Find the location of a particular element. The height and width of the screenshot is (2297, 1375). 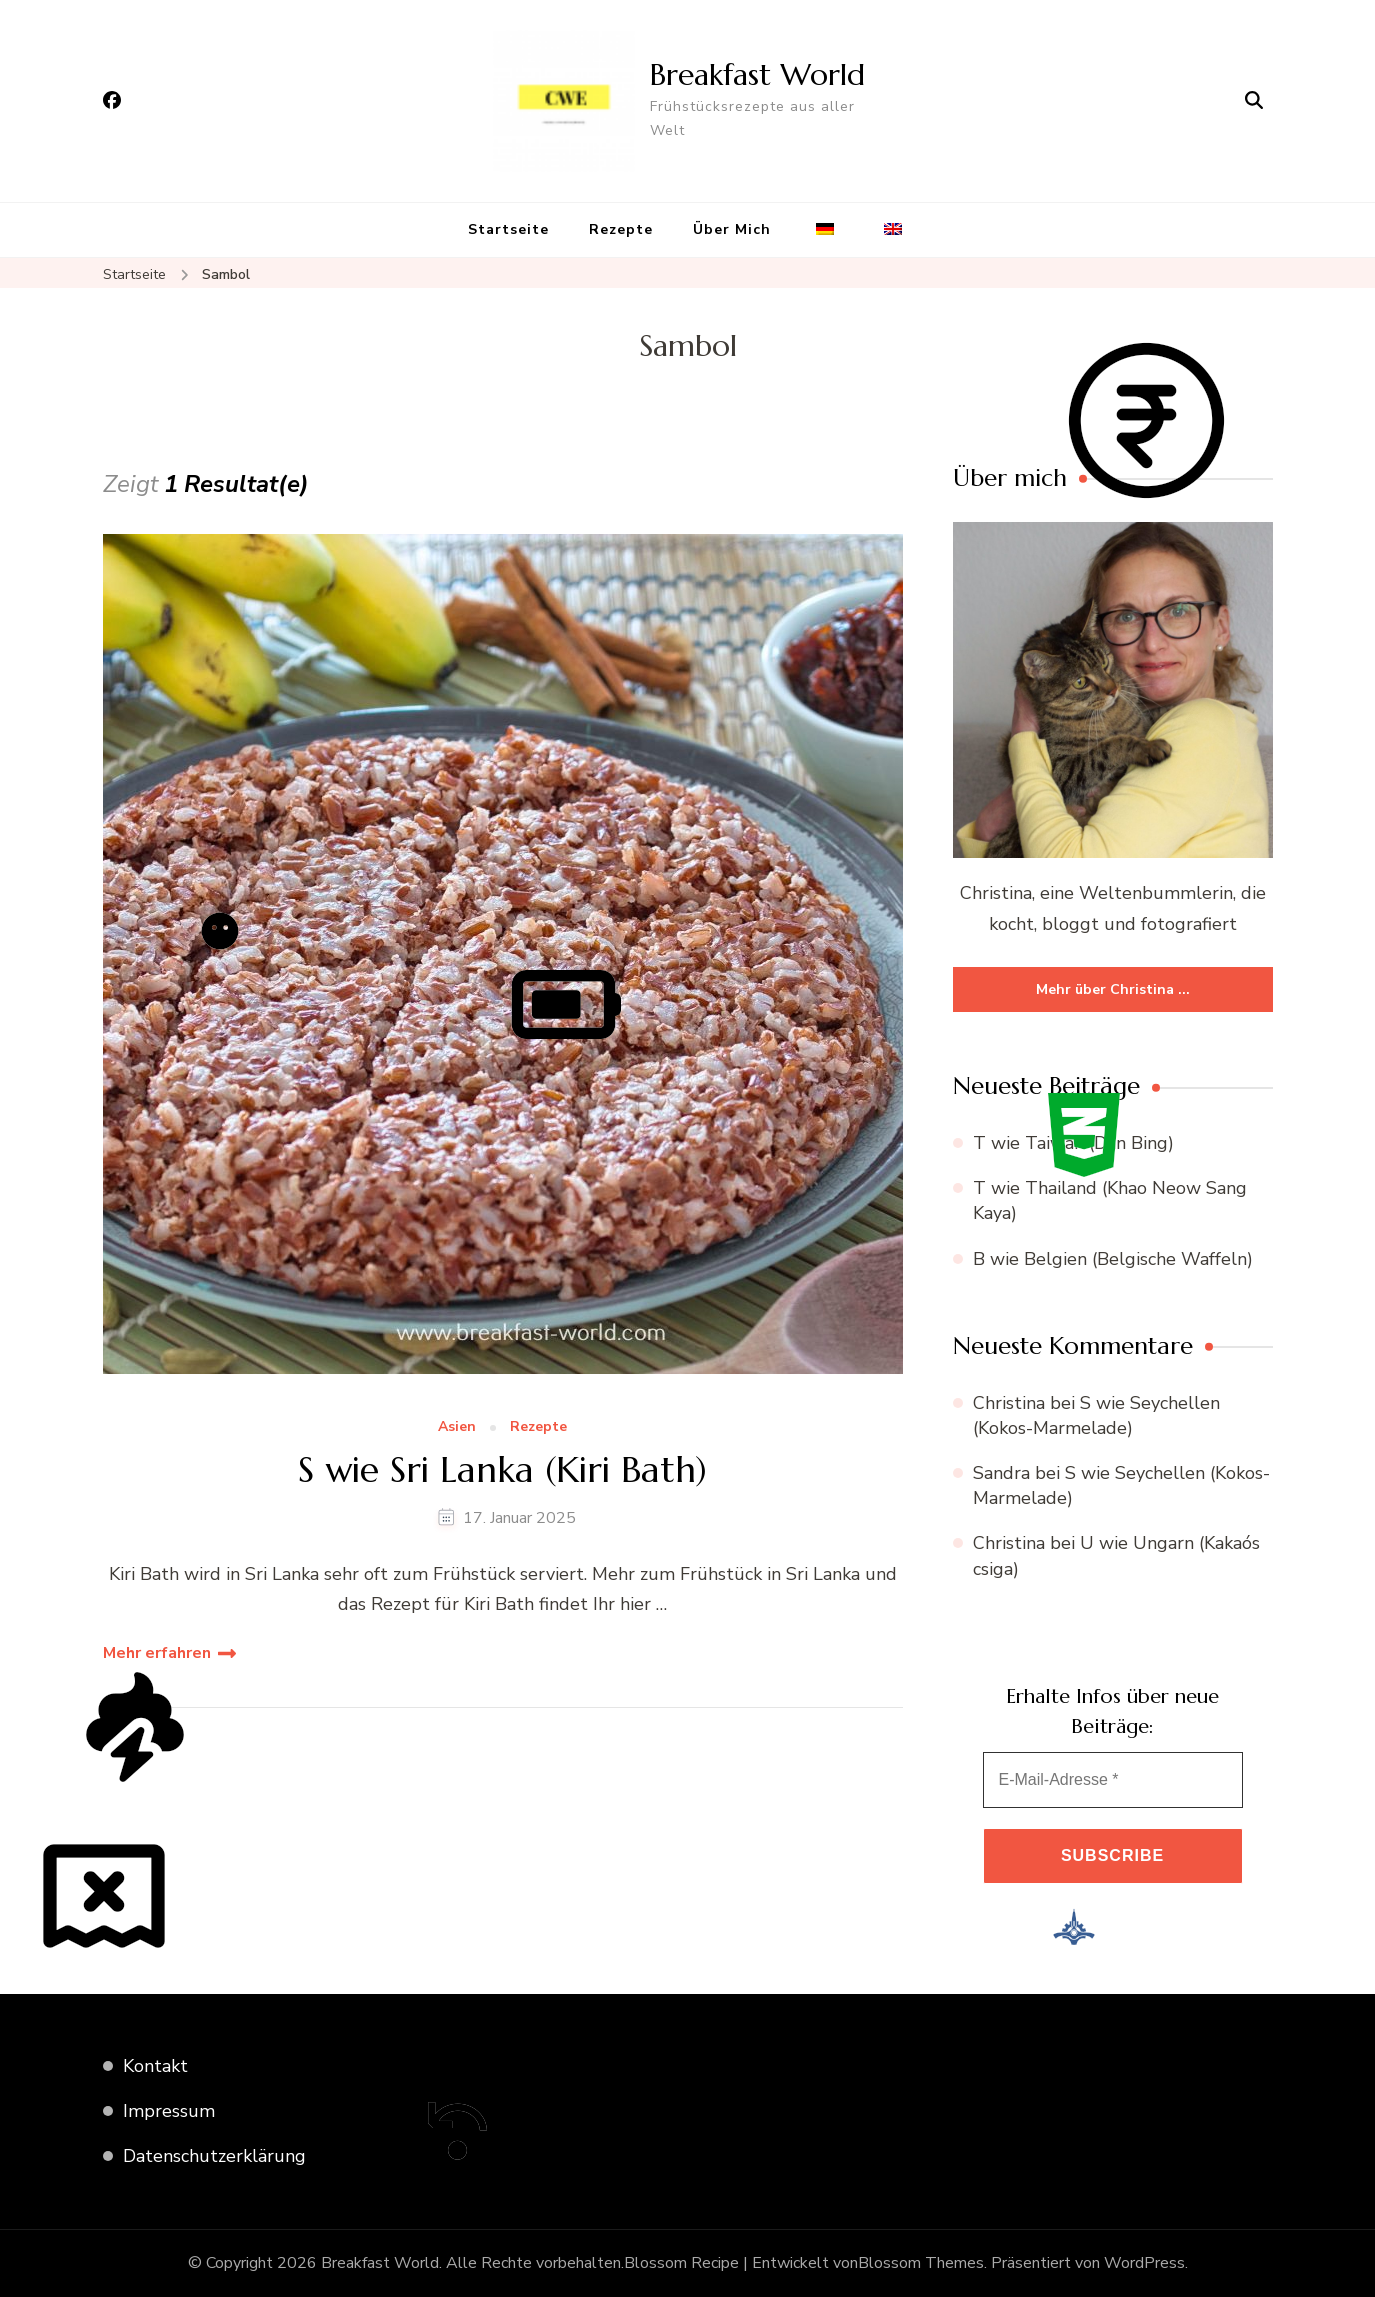

indicates neutral or no feedback given is located at coordinates (220, 931).